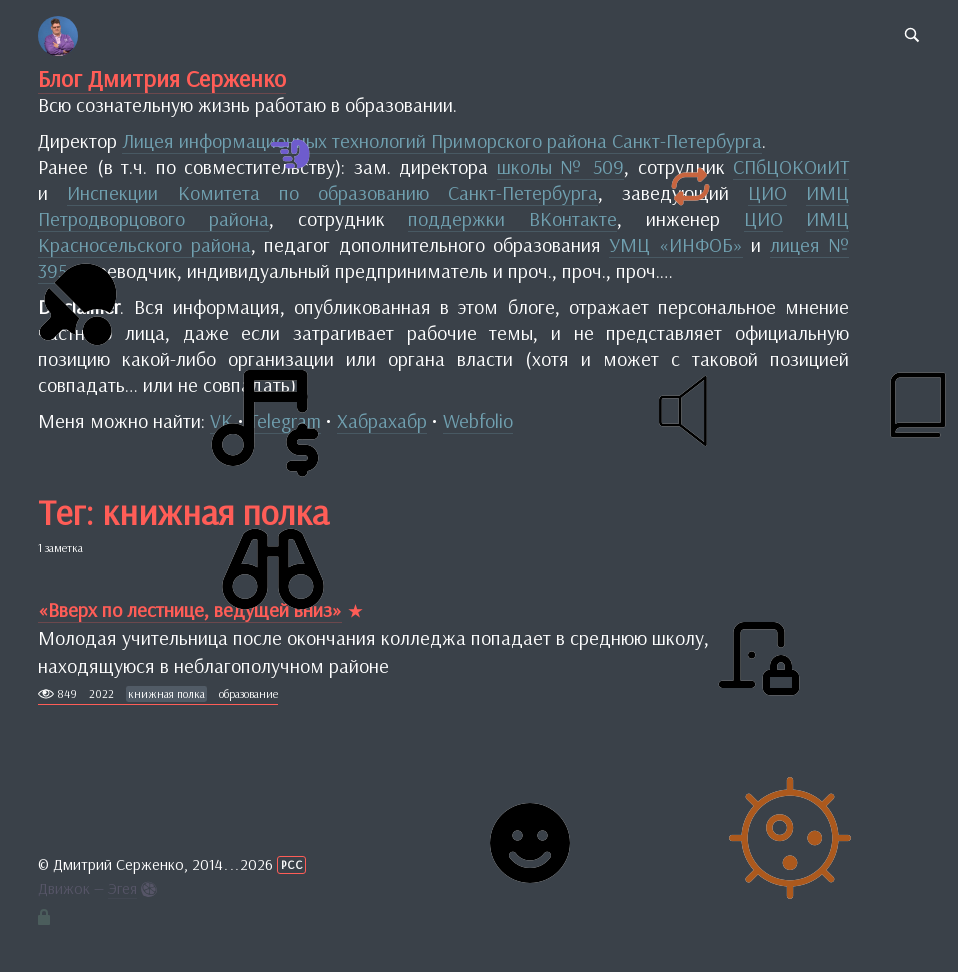 Image resolution: width=958 pixels, height=972 pixels. I want to click on enable repeat mode for media playback, so click(690, 186).